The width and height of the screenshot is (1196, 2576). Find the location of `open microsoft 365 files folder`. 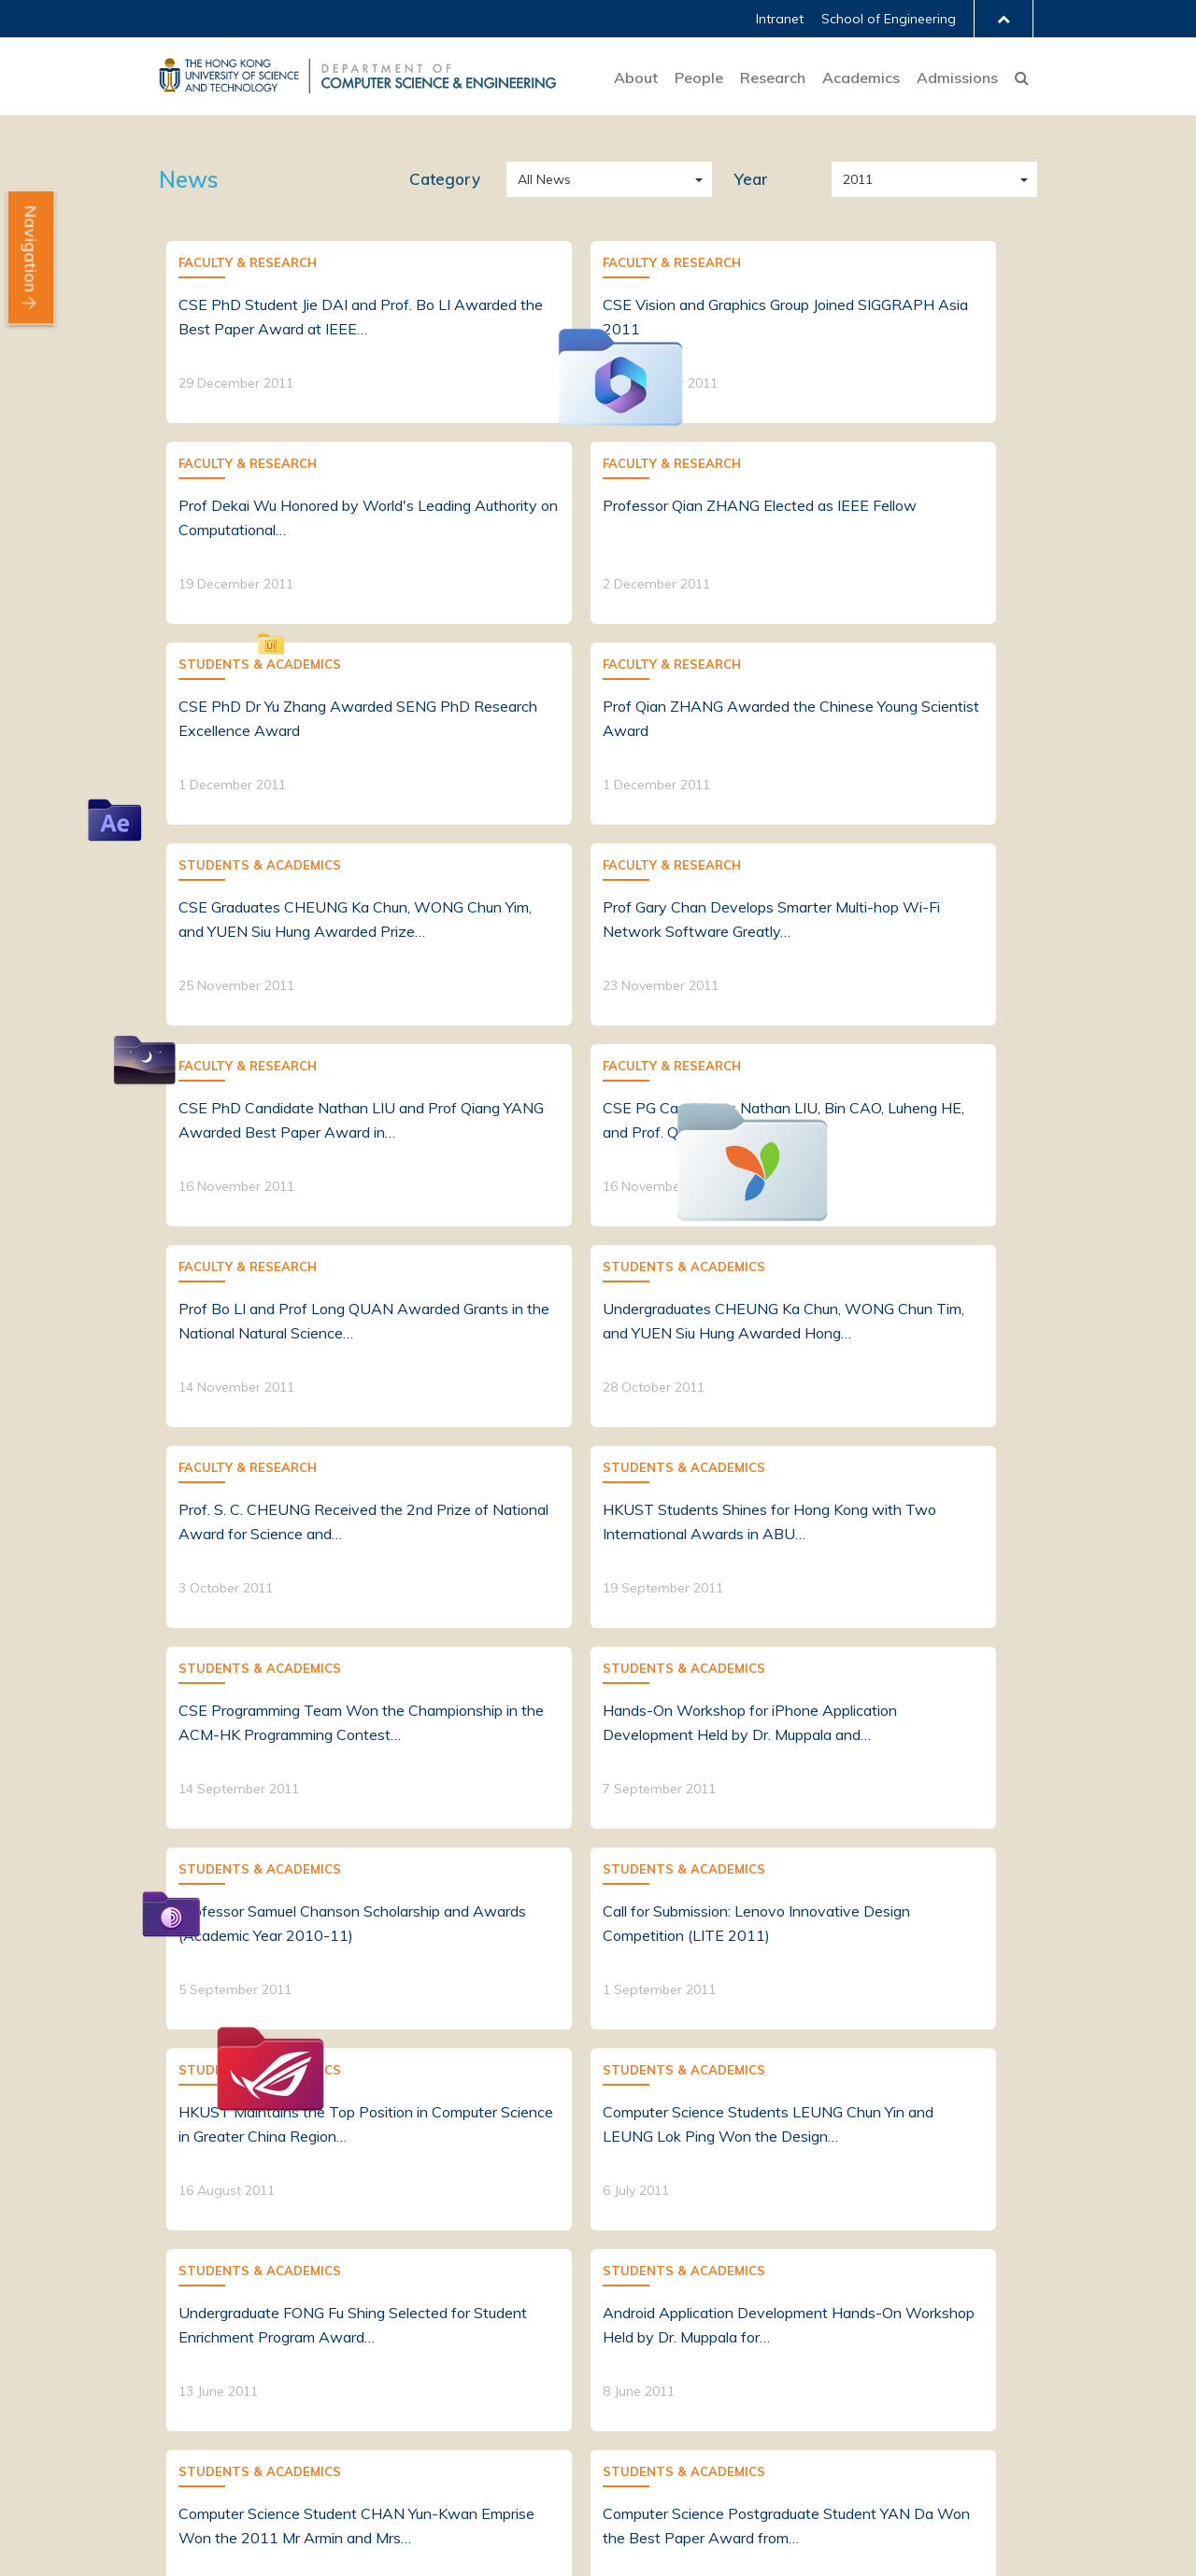

open microsoft 365 files folder is located at coordinates (619, 380).